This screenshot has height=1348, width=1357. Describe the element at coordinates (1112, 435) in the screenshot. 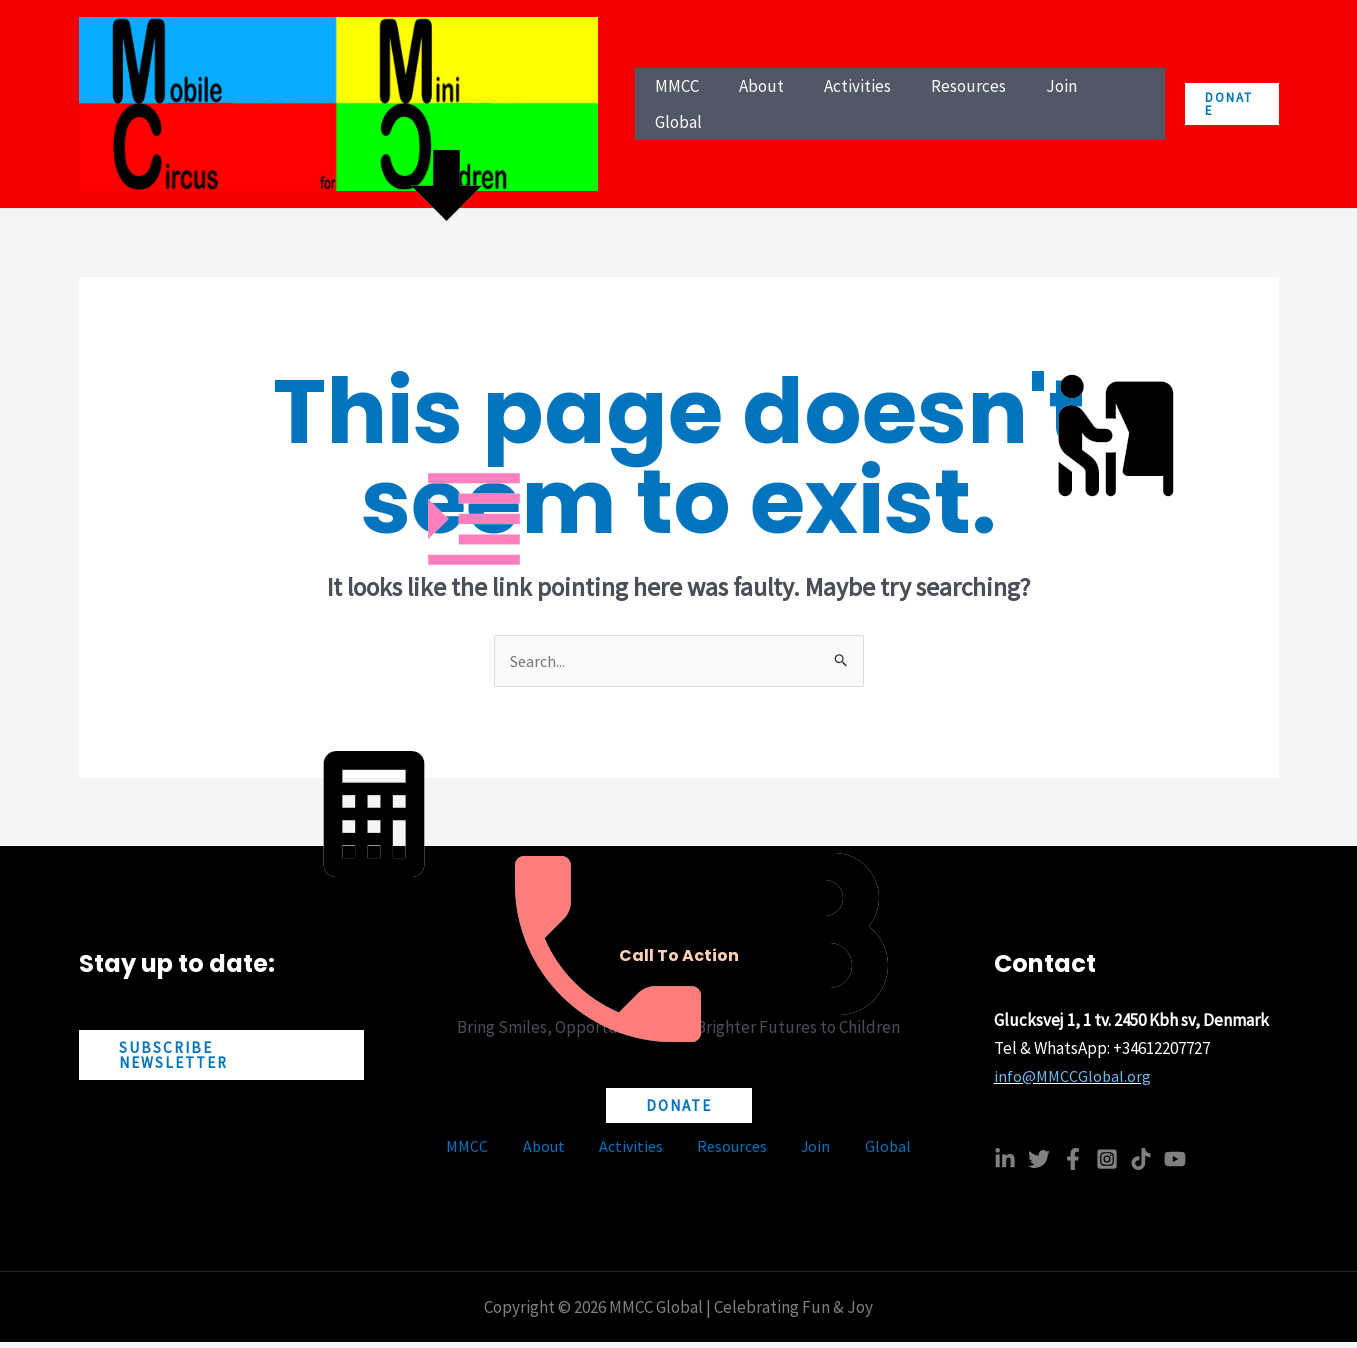

I see `access voting or polling booth` at that location.